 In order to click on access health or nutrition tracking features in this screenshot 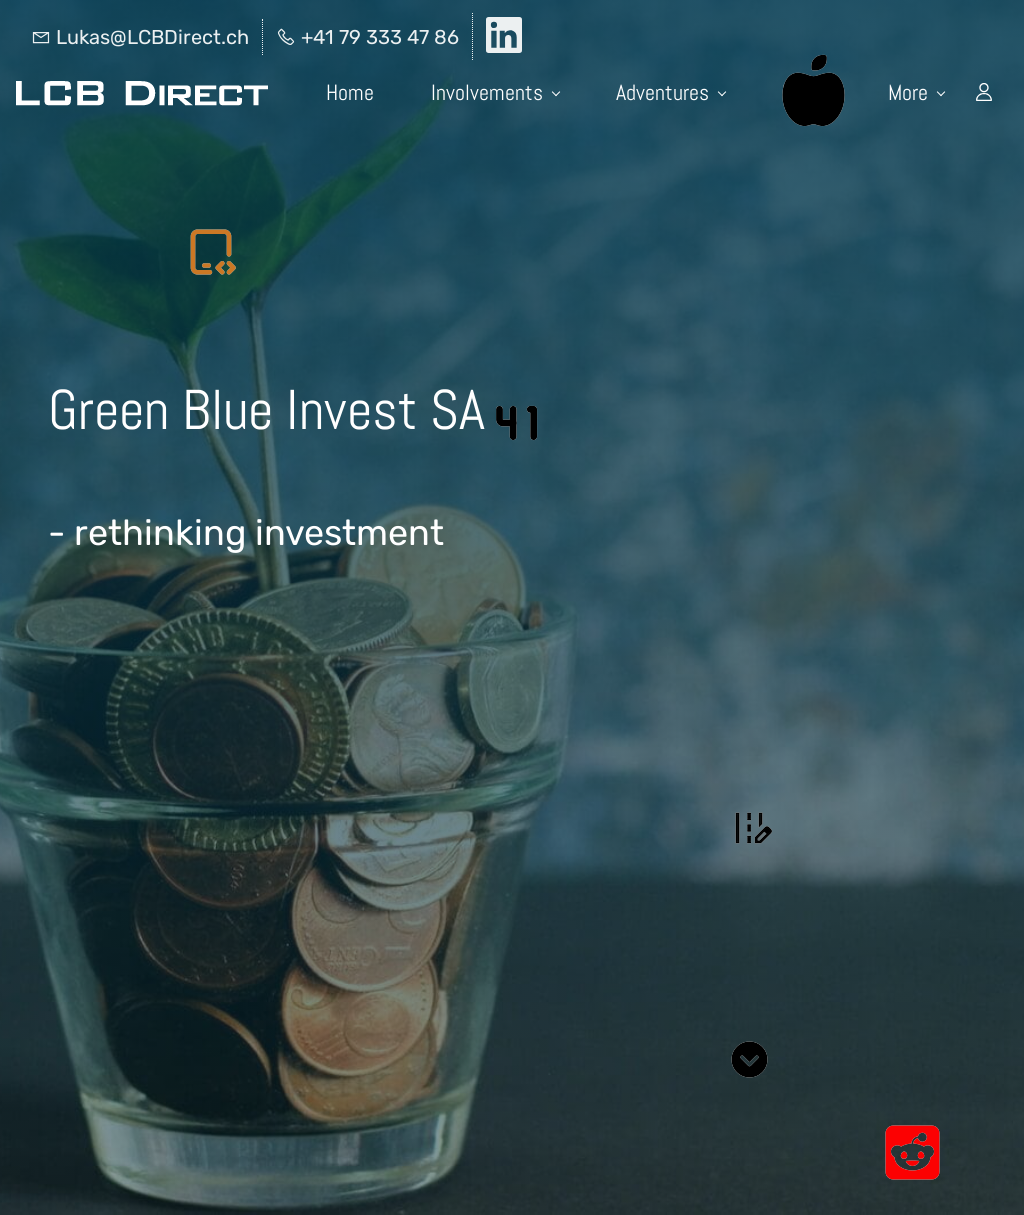, I will do `click(813, 90)`.